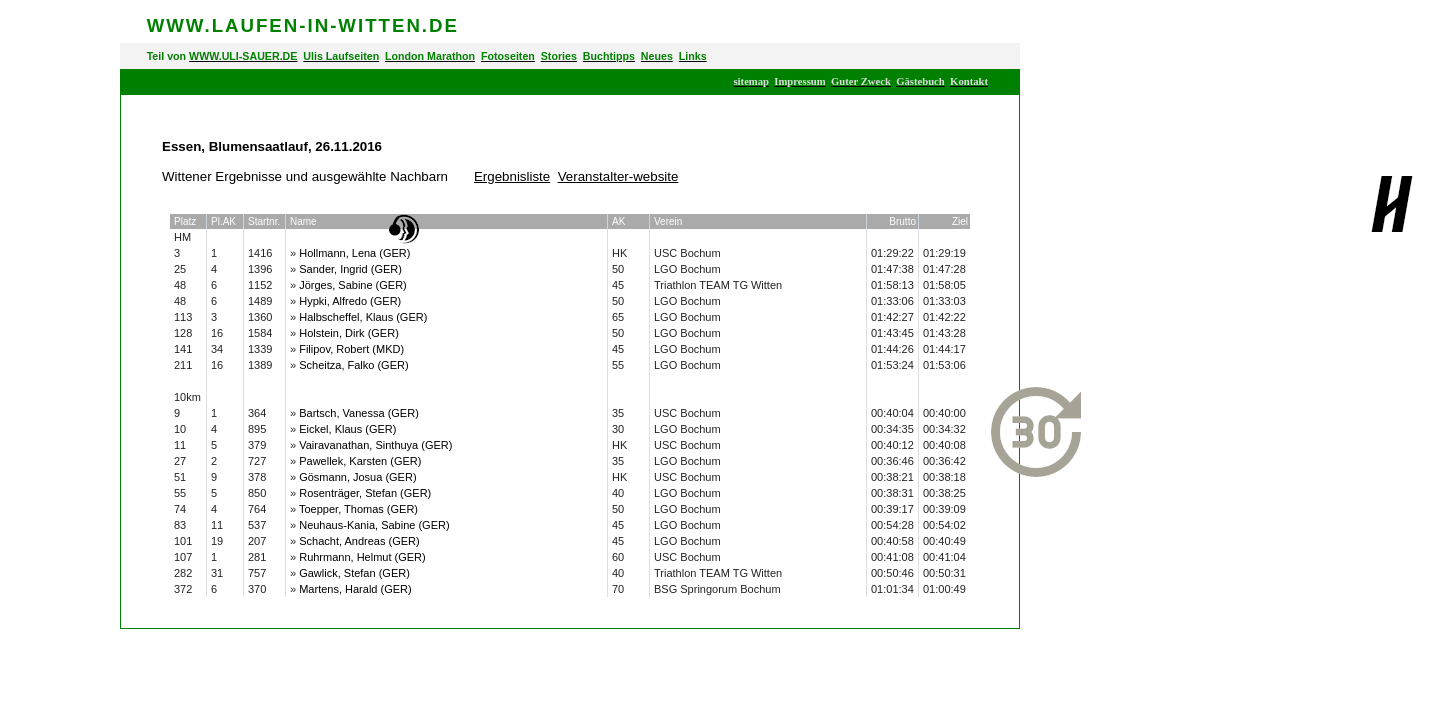  I want to click on open TeamSpeak voice chat application, so click(404, 229).